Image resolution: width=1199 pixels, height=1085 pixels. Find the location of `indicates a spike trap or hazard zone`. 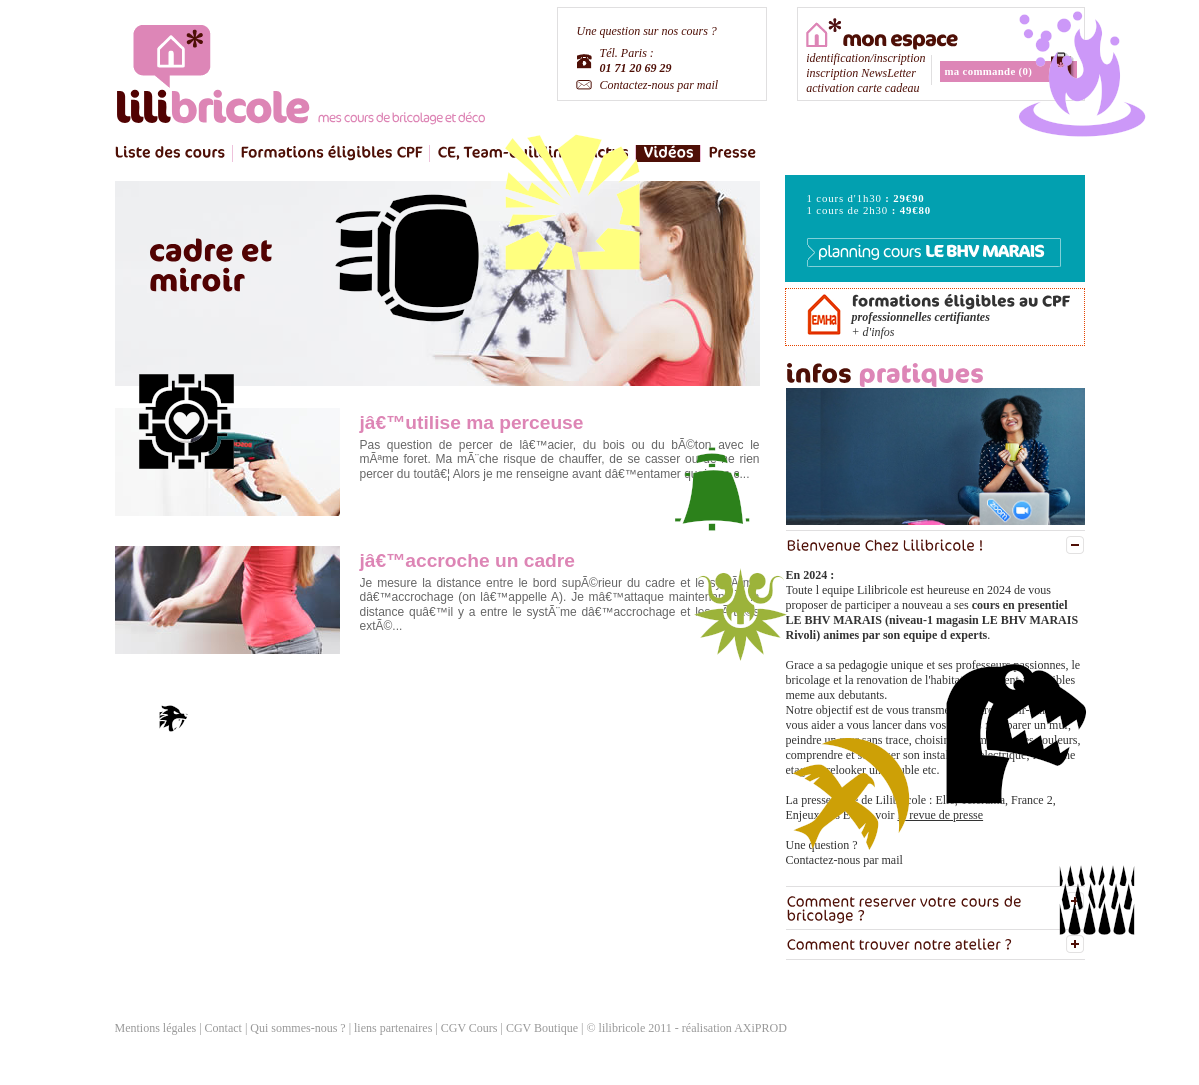

indicates a spike trap or hazard zone is located at coordinates (1097, 898).